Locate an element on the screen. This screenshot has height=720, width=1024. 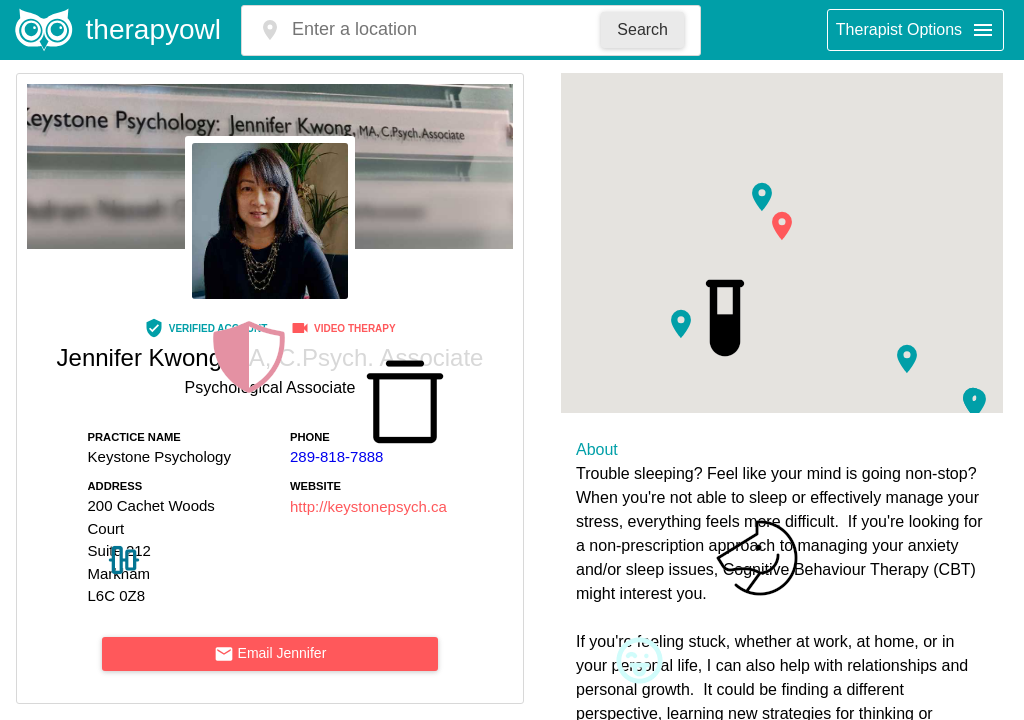
view test results or lab data is located at coordinates (725, 318).